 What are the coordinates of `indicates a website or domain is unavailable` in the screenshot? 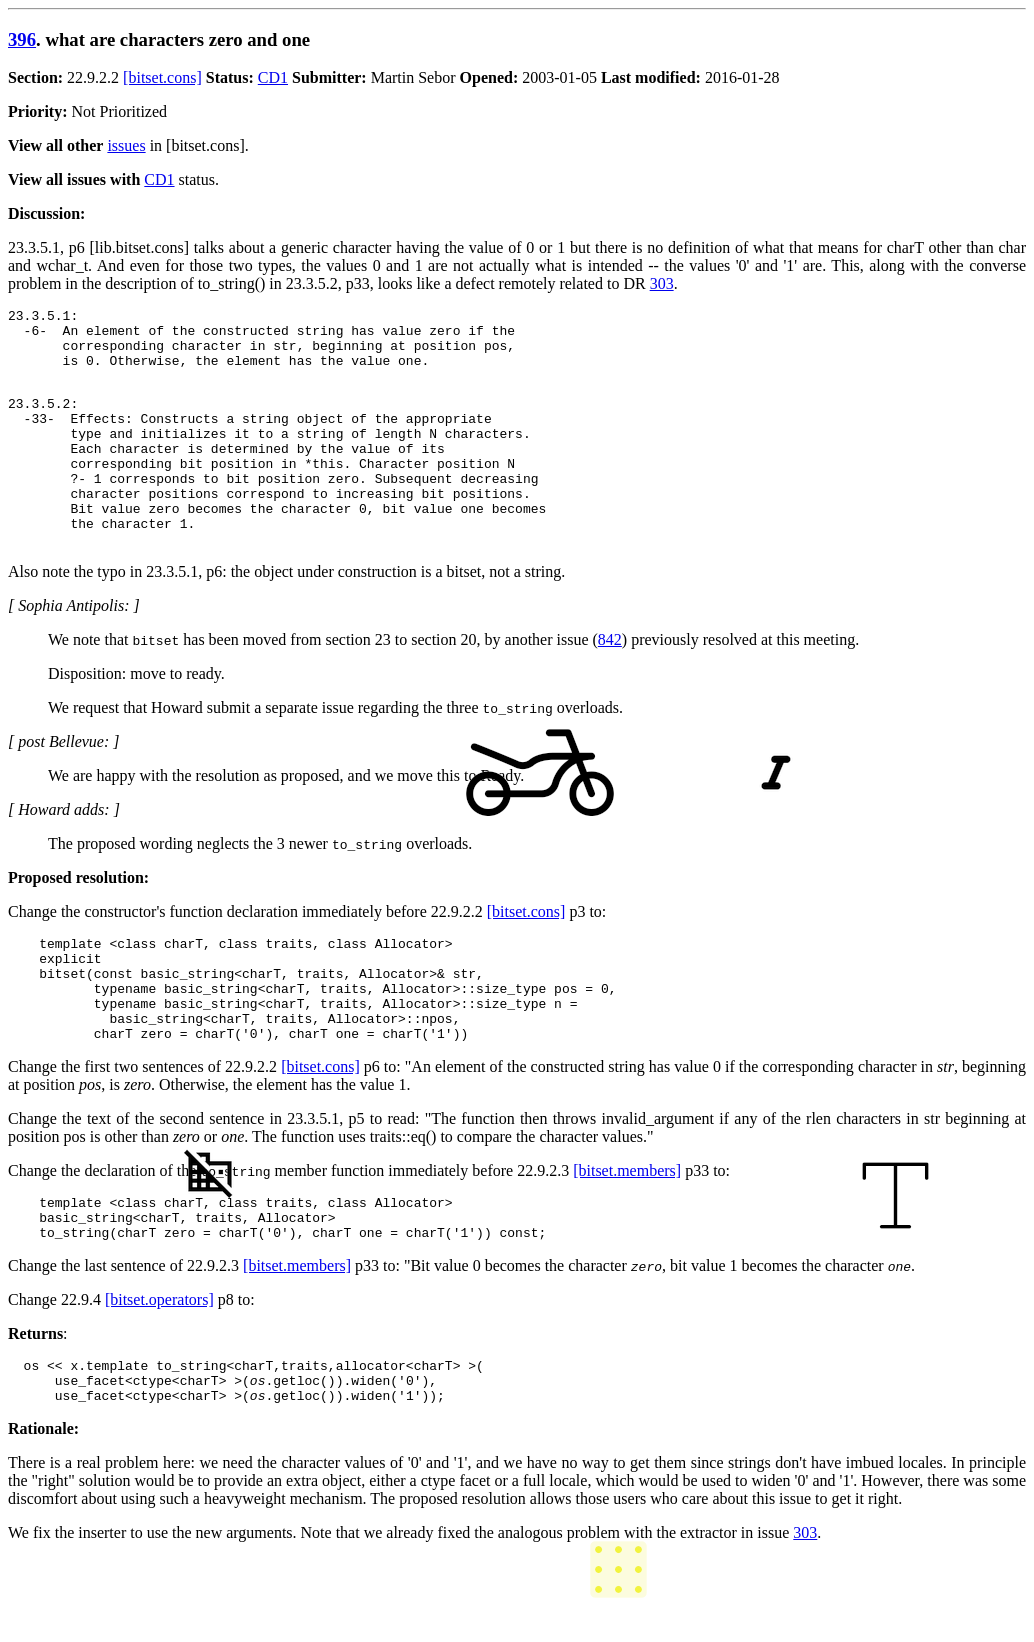 It's located at (210, 1172).